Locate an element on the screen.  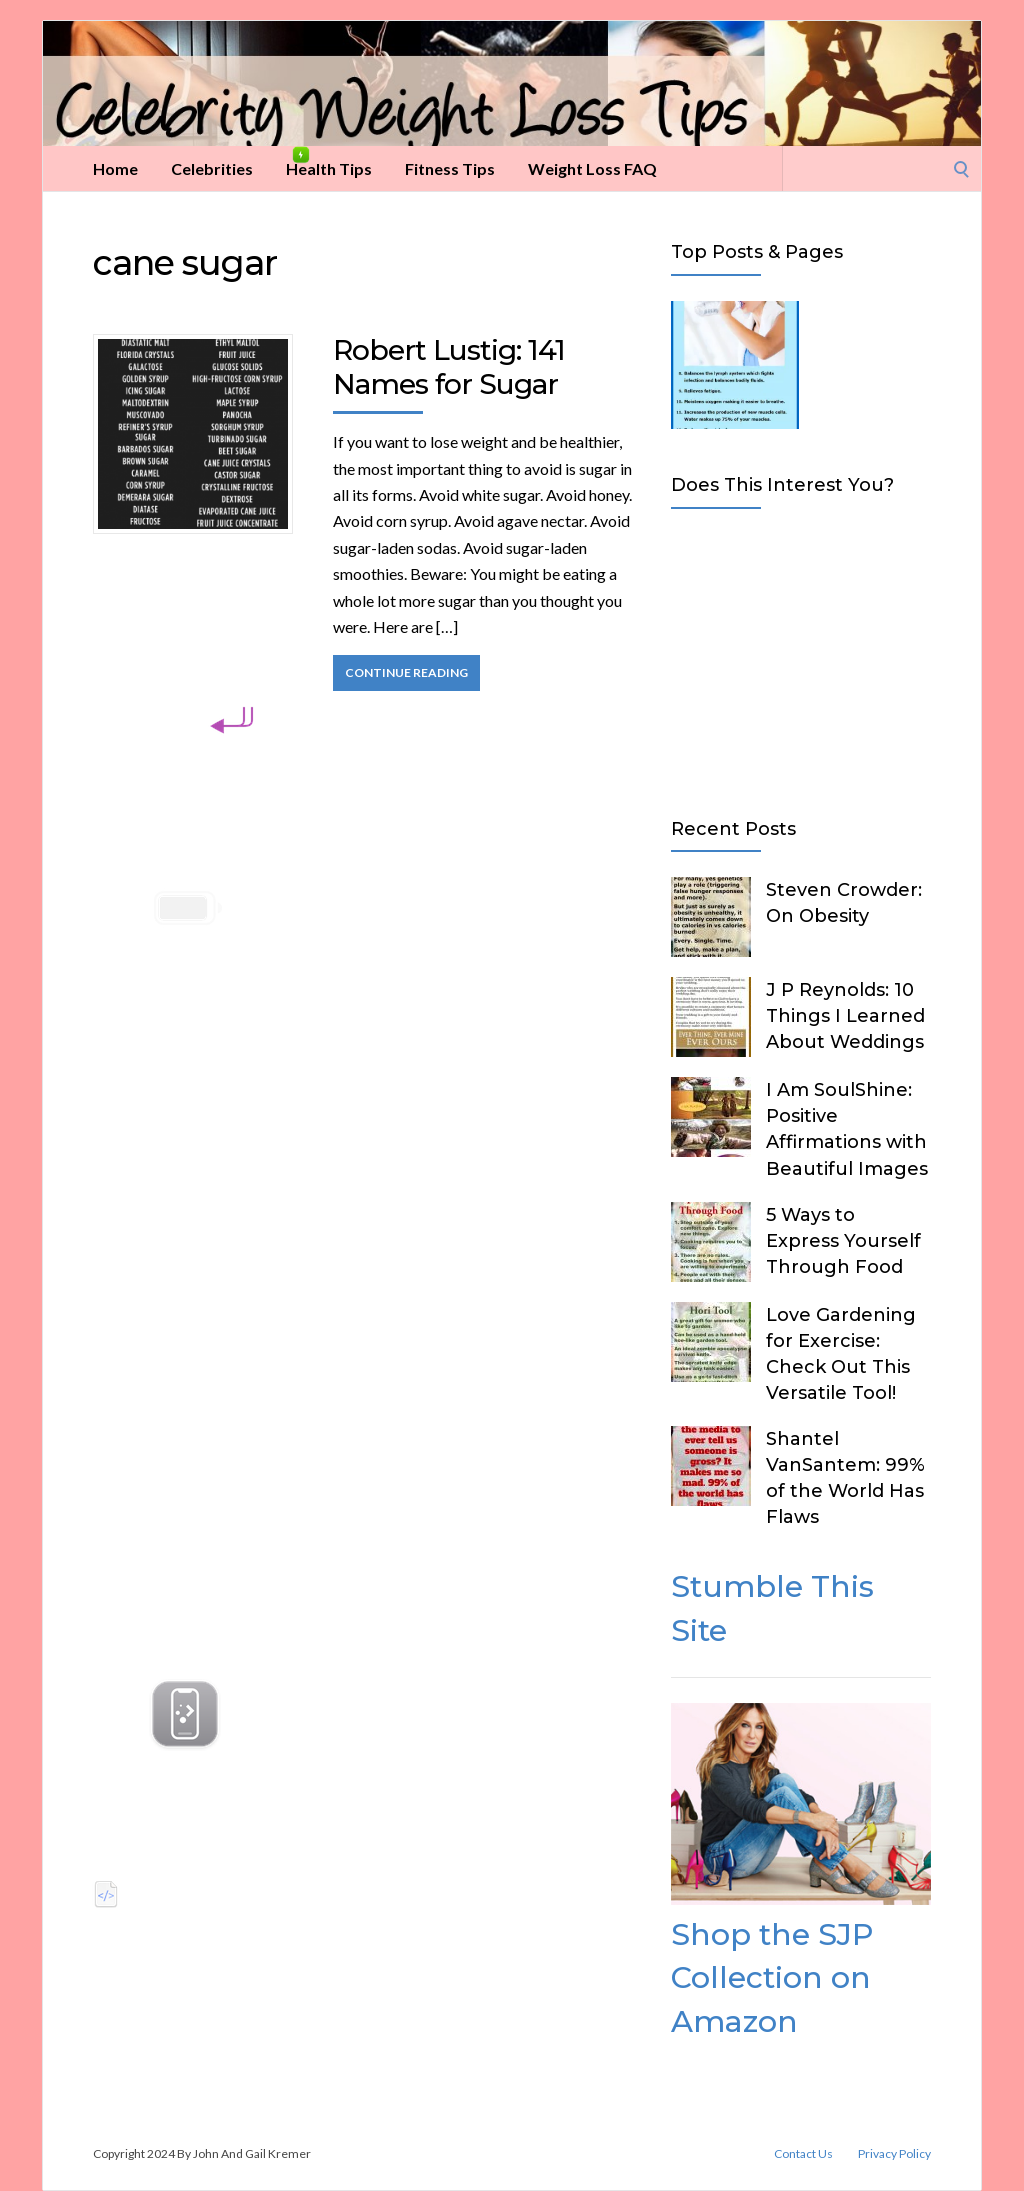
reply to all recipients of an email is located at coordinates (231, 720).